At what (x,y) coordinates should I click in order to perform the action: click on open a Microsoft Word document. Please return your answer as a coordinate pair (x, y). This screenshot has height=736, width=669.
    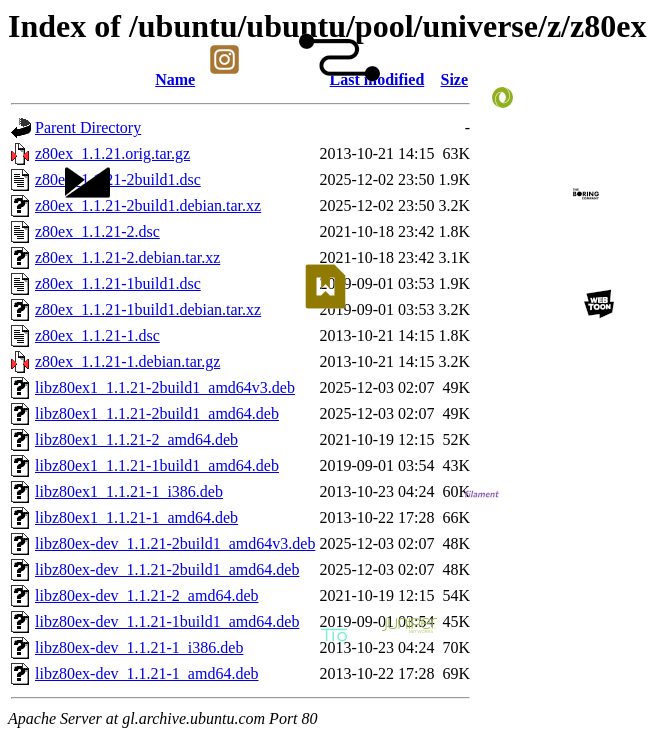
    Looking at the image, I should click on (325, 286).